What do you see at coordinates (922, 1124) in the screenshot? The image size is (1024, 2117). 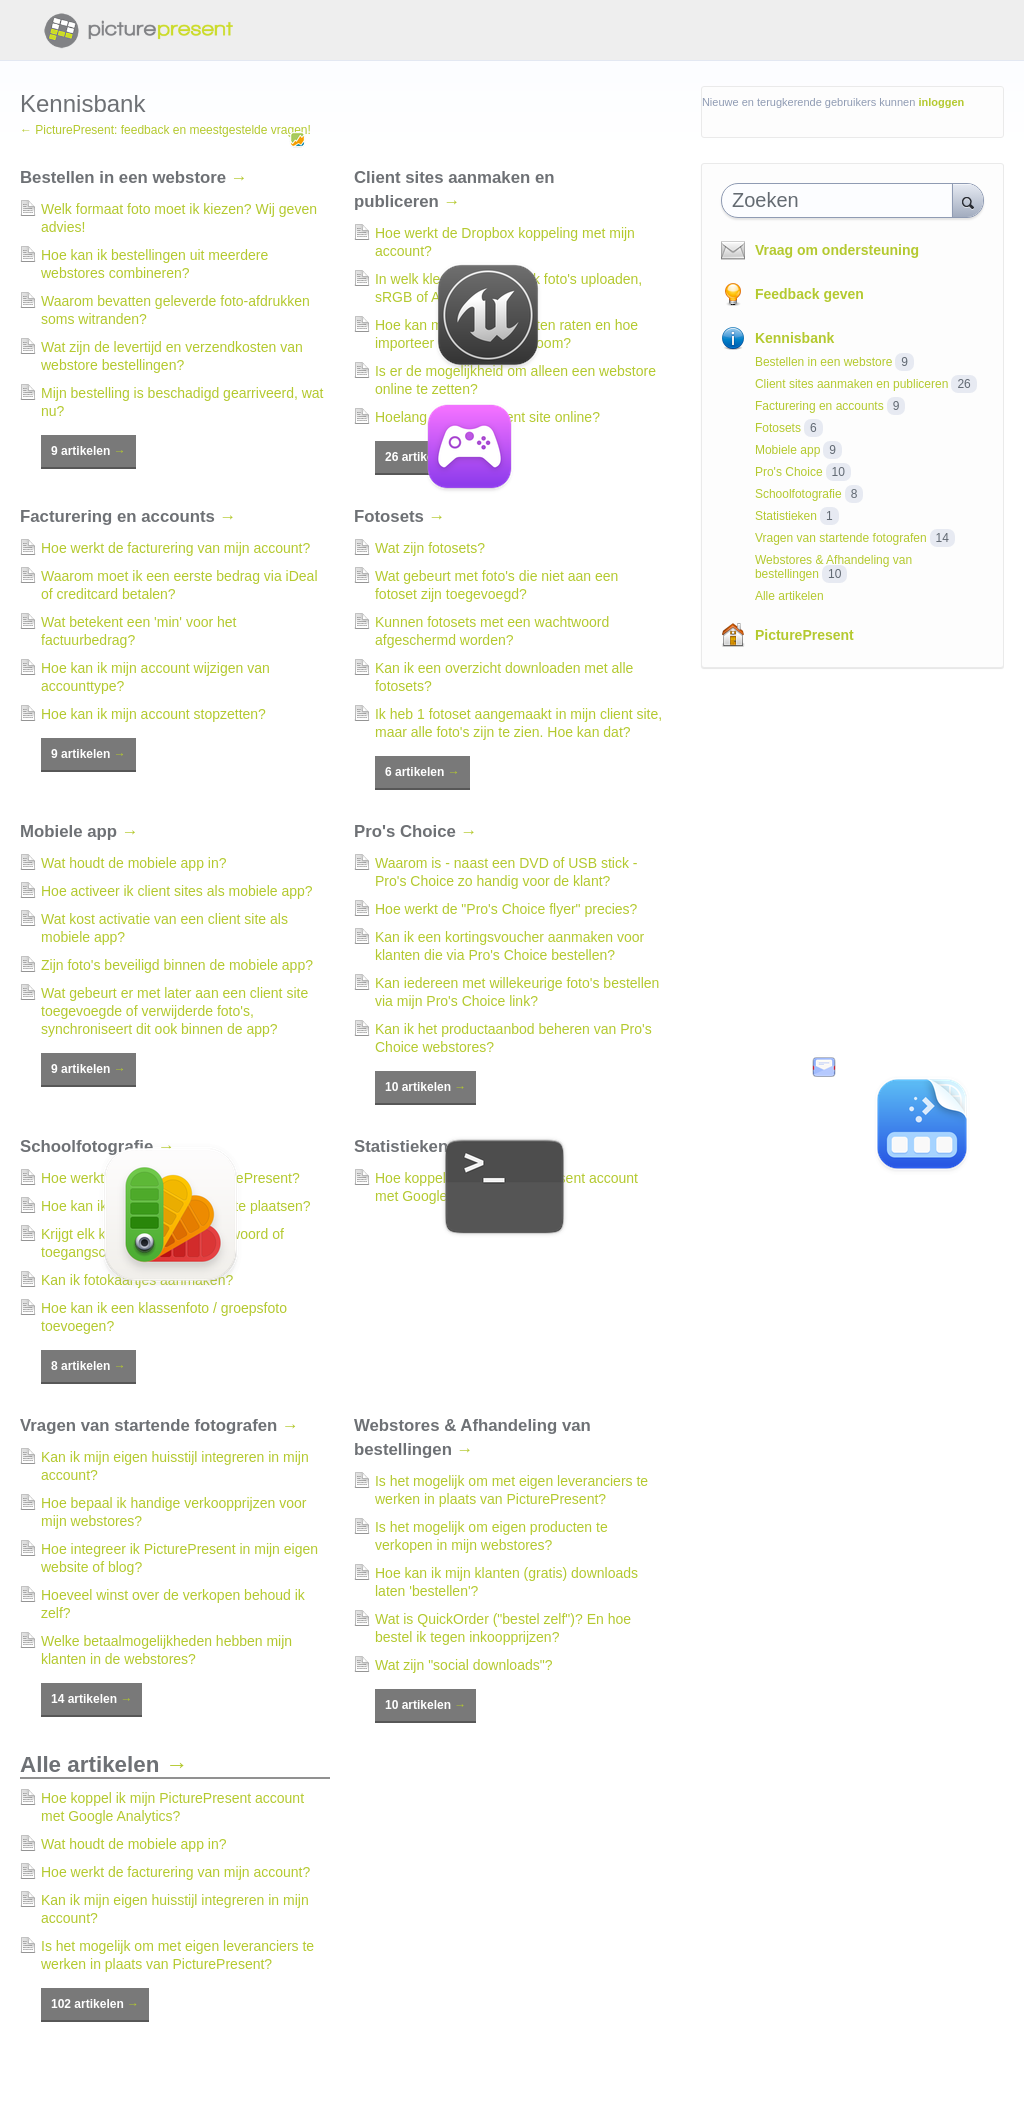 I see `open plasma desktop settings` at bounding box center [922, 1124].